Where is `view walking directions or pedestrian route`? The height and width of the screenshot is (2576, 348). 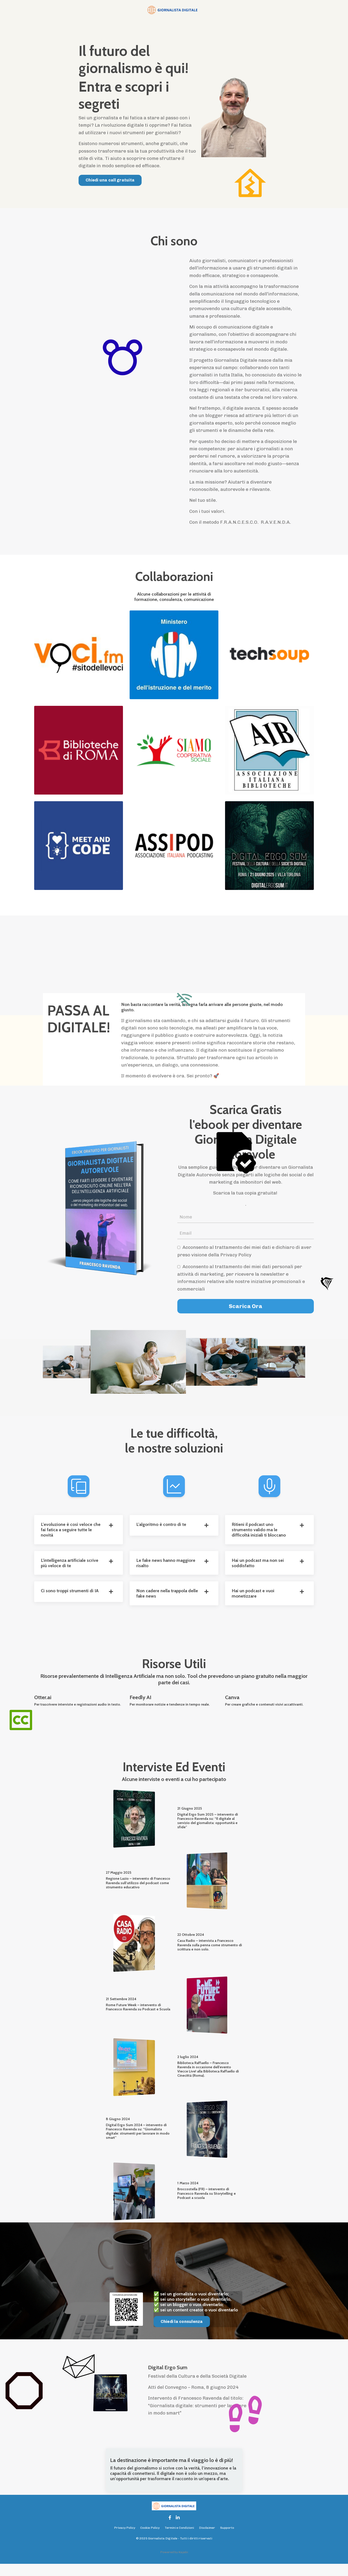
view walking directions or pedestrian route is located at coordinates (244, 2414).